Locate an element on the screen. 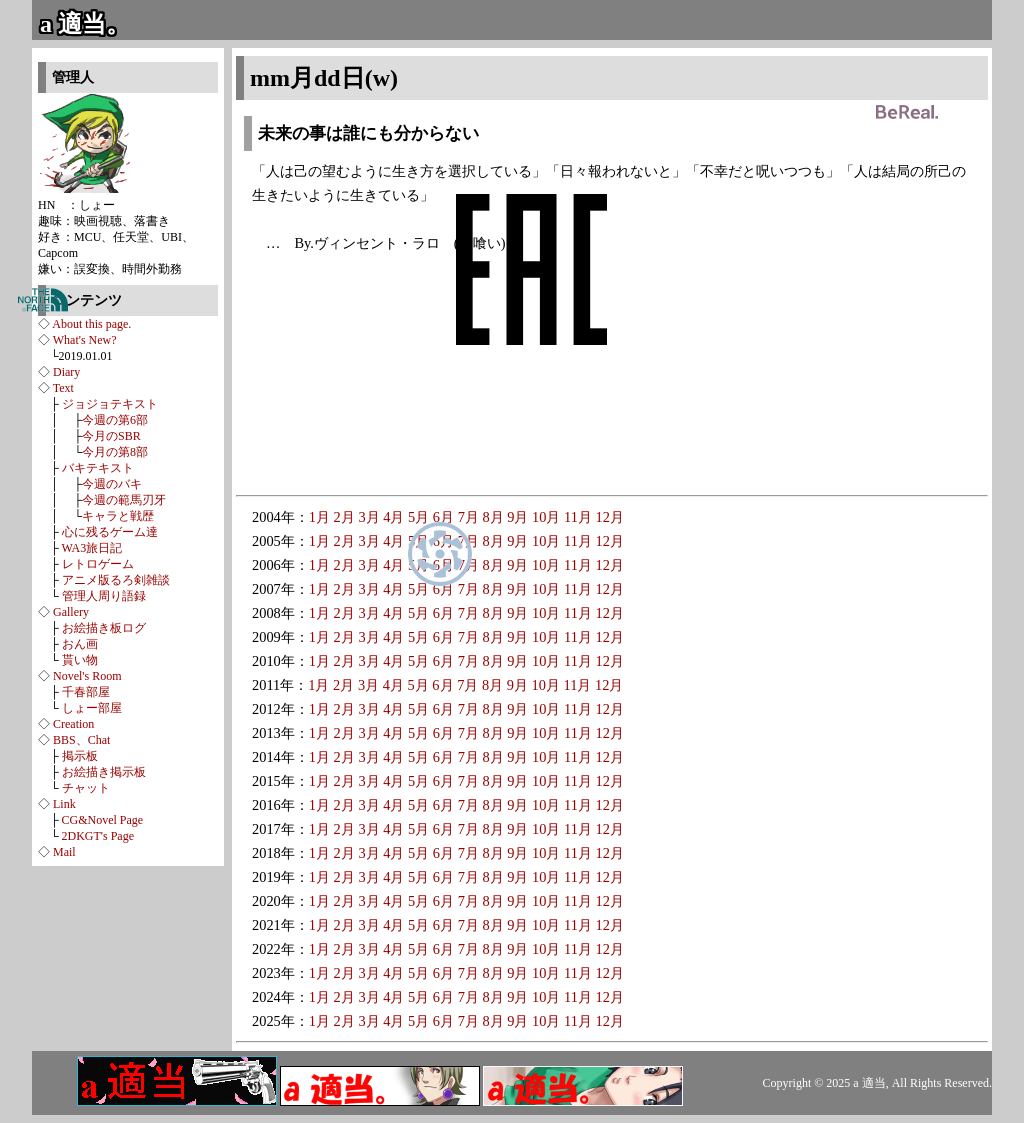 This screenshot has height=1123, width=1024. quasar framework logo is located at coordinates (440, 554).